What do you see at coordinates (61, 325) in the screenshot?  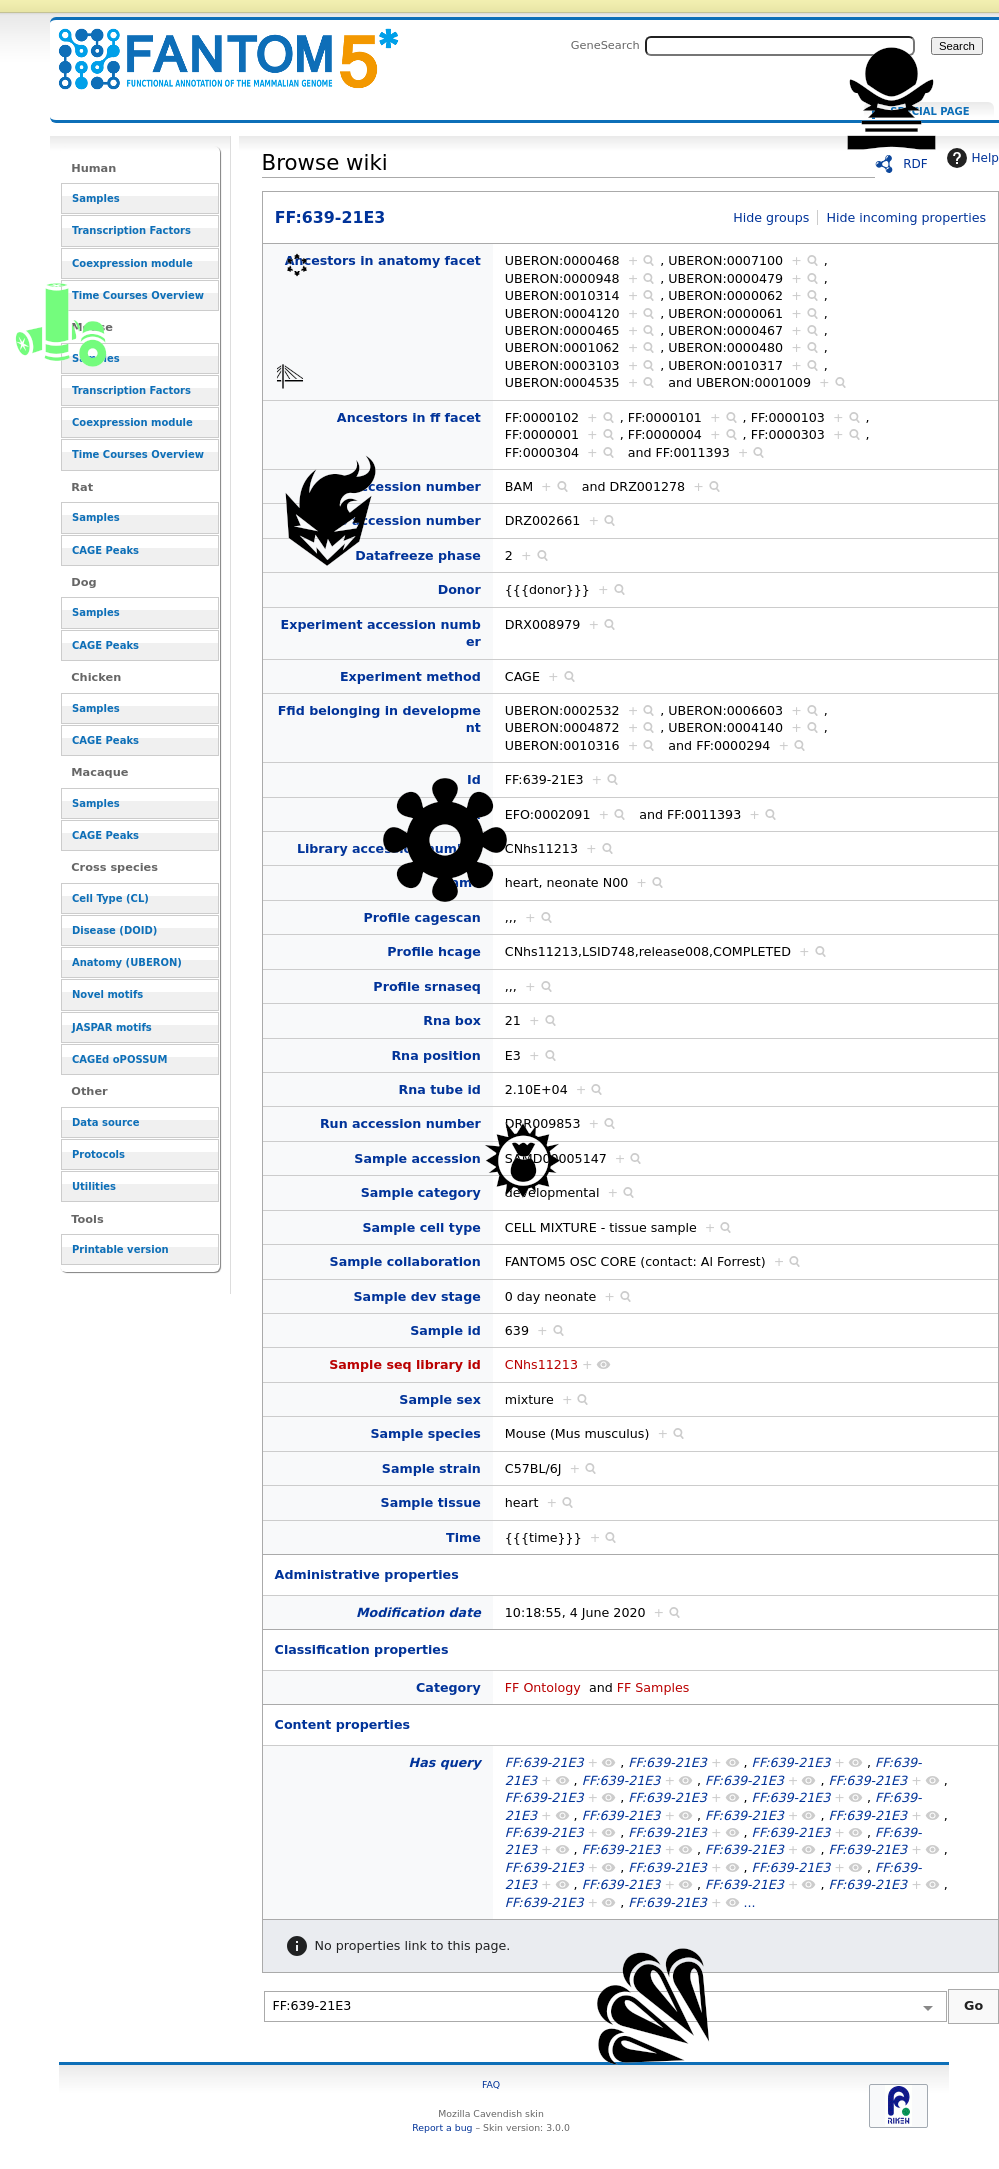 I see `select shotgun ammo type` at bounding box center [61, 325].